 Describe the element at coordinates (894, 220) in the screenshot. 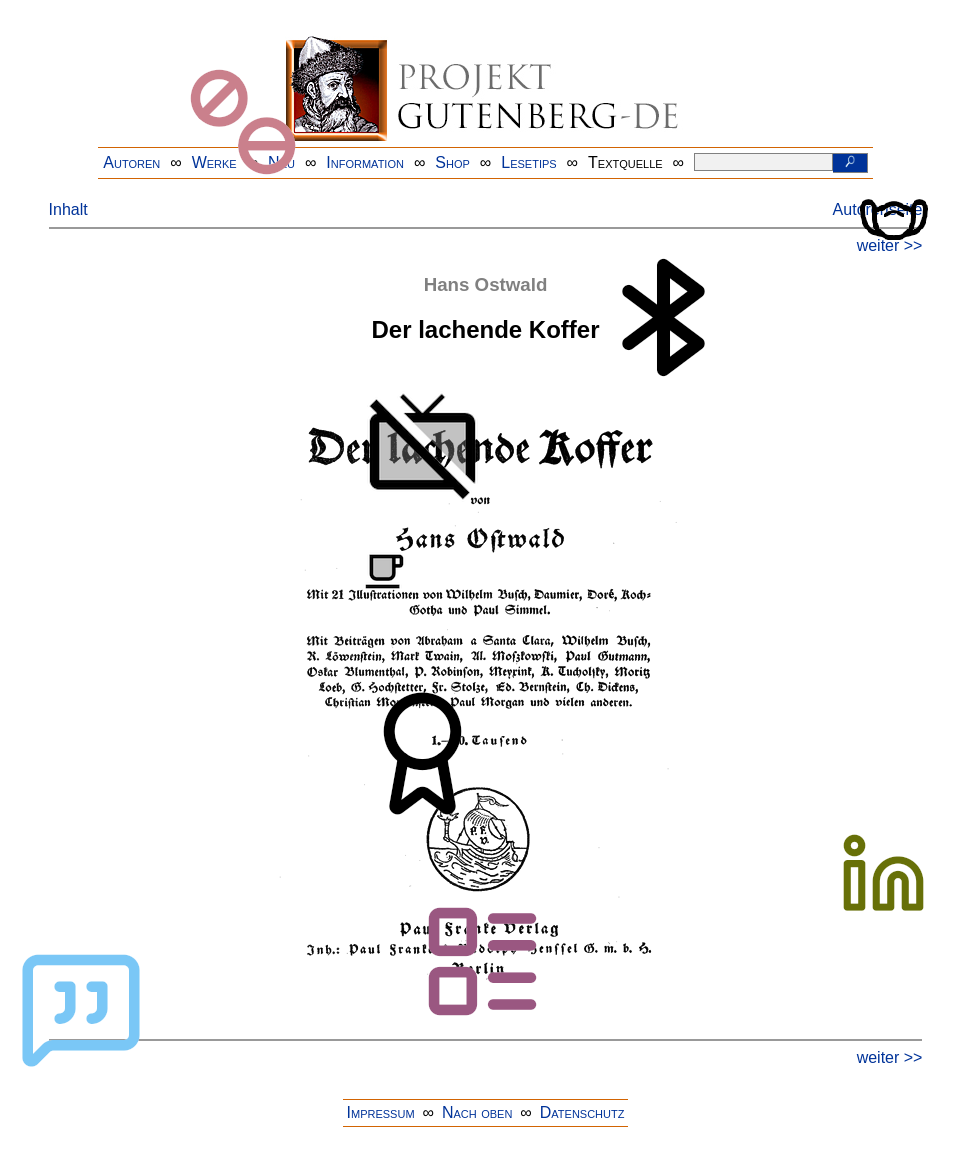

I see `indicates face mask required` at that location.